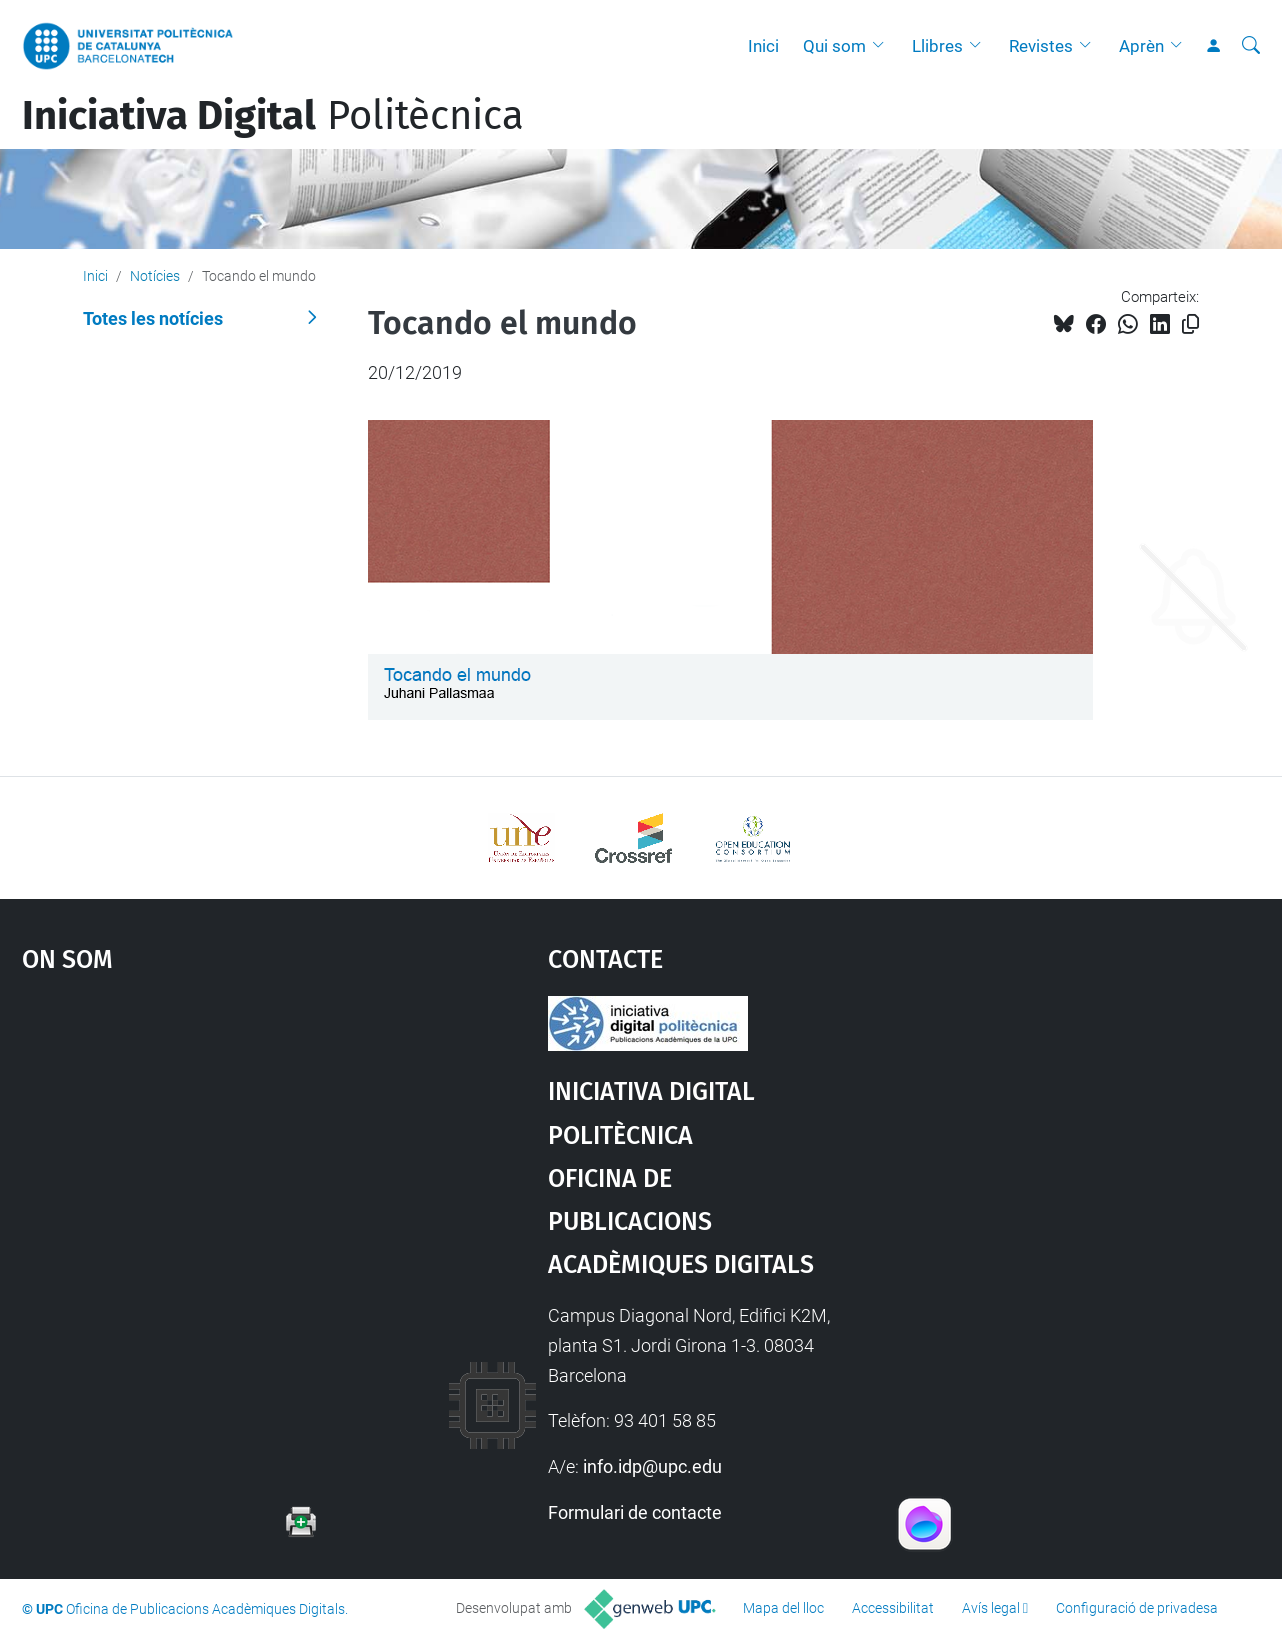  Describe the element at coordinates (301, 1522) in the screenshot. I see `add a new printer to your system` at that location.